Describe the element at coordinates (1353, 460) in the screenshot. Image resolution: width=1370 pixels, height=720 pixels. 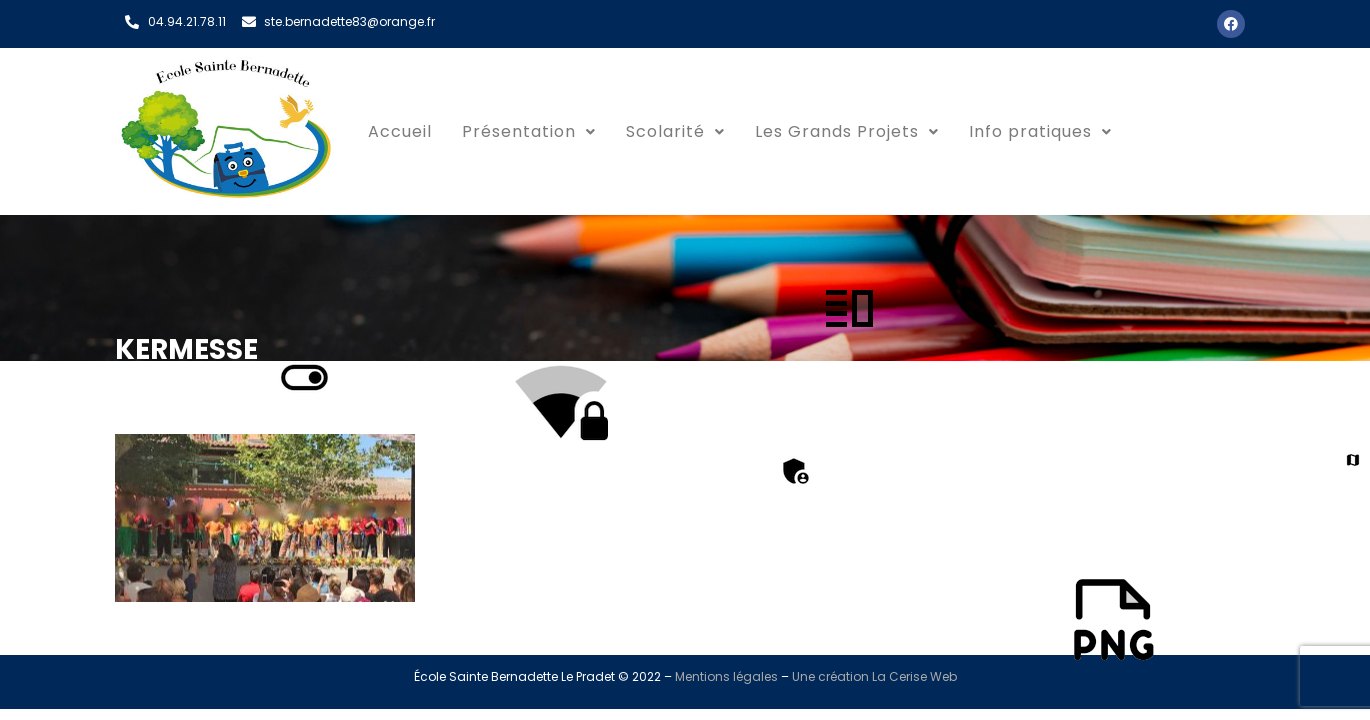
I see `open map view` at that location.